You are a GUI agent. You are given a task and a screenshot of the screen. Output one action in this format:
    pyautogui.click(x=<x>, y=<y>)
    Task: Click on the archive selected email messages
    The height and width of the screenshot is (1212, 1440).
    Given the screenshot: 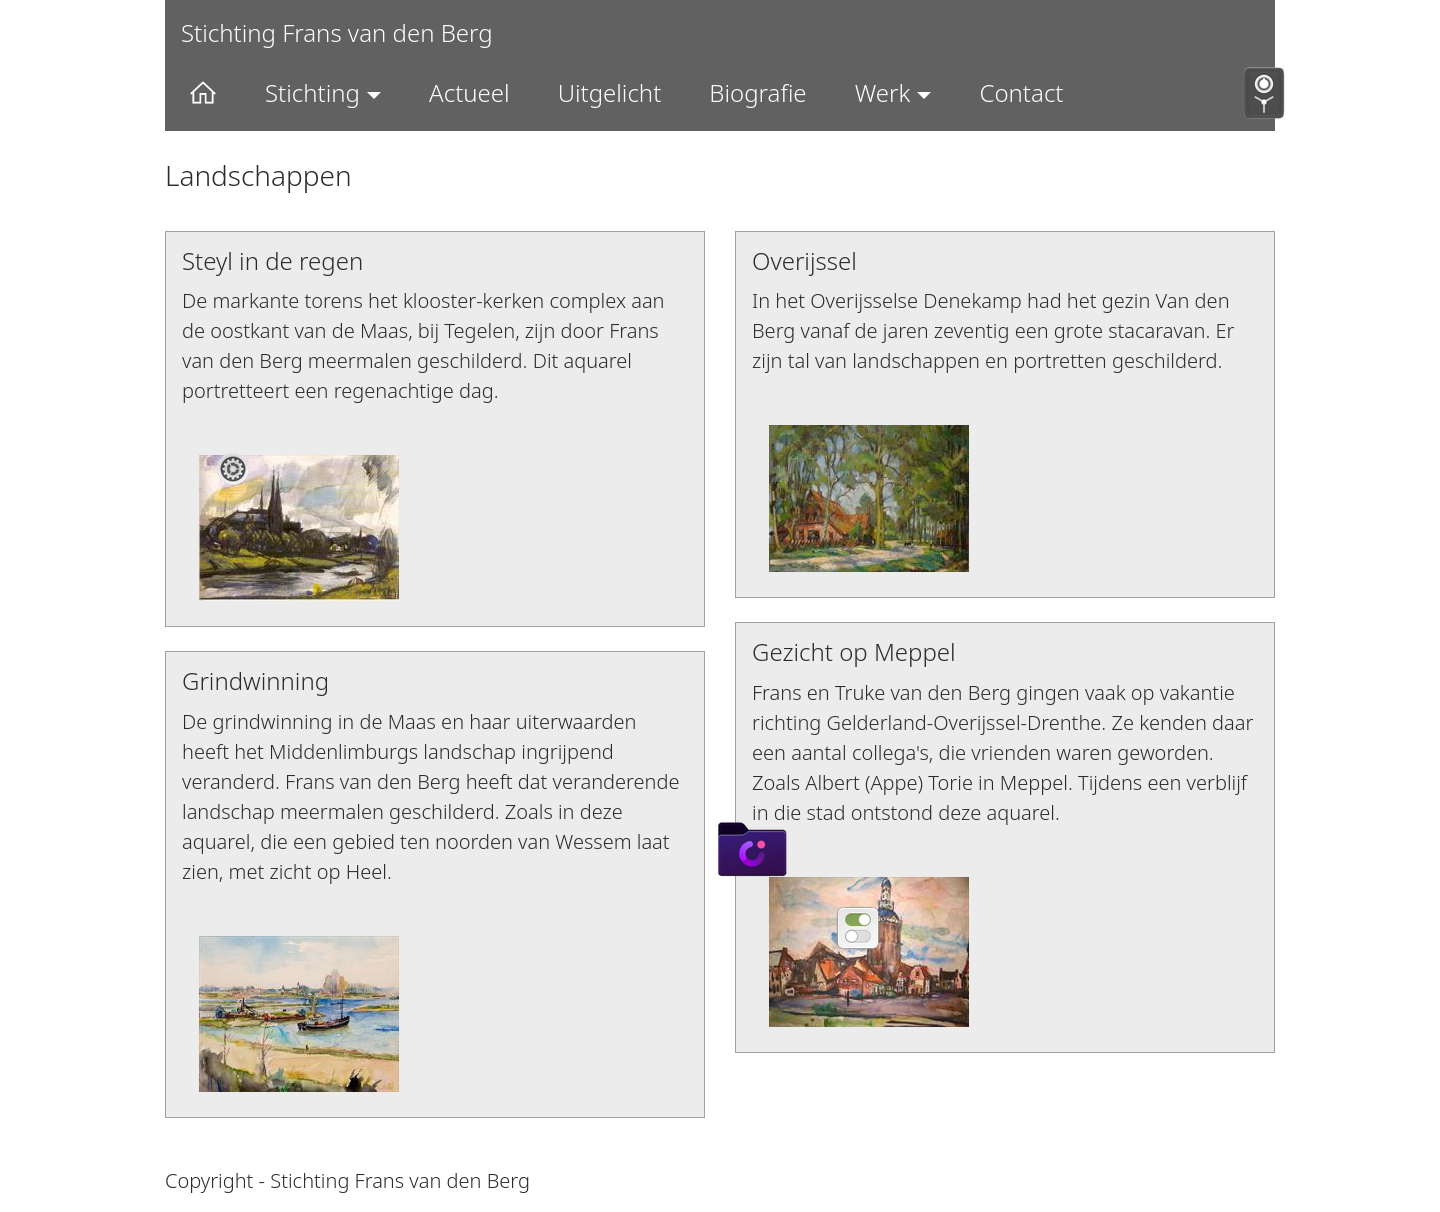 What is the action you would take?
    pyautogui.click(x=1264, y=93)
    